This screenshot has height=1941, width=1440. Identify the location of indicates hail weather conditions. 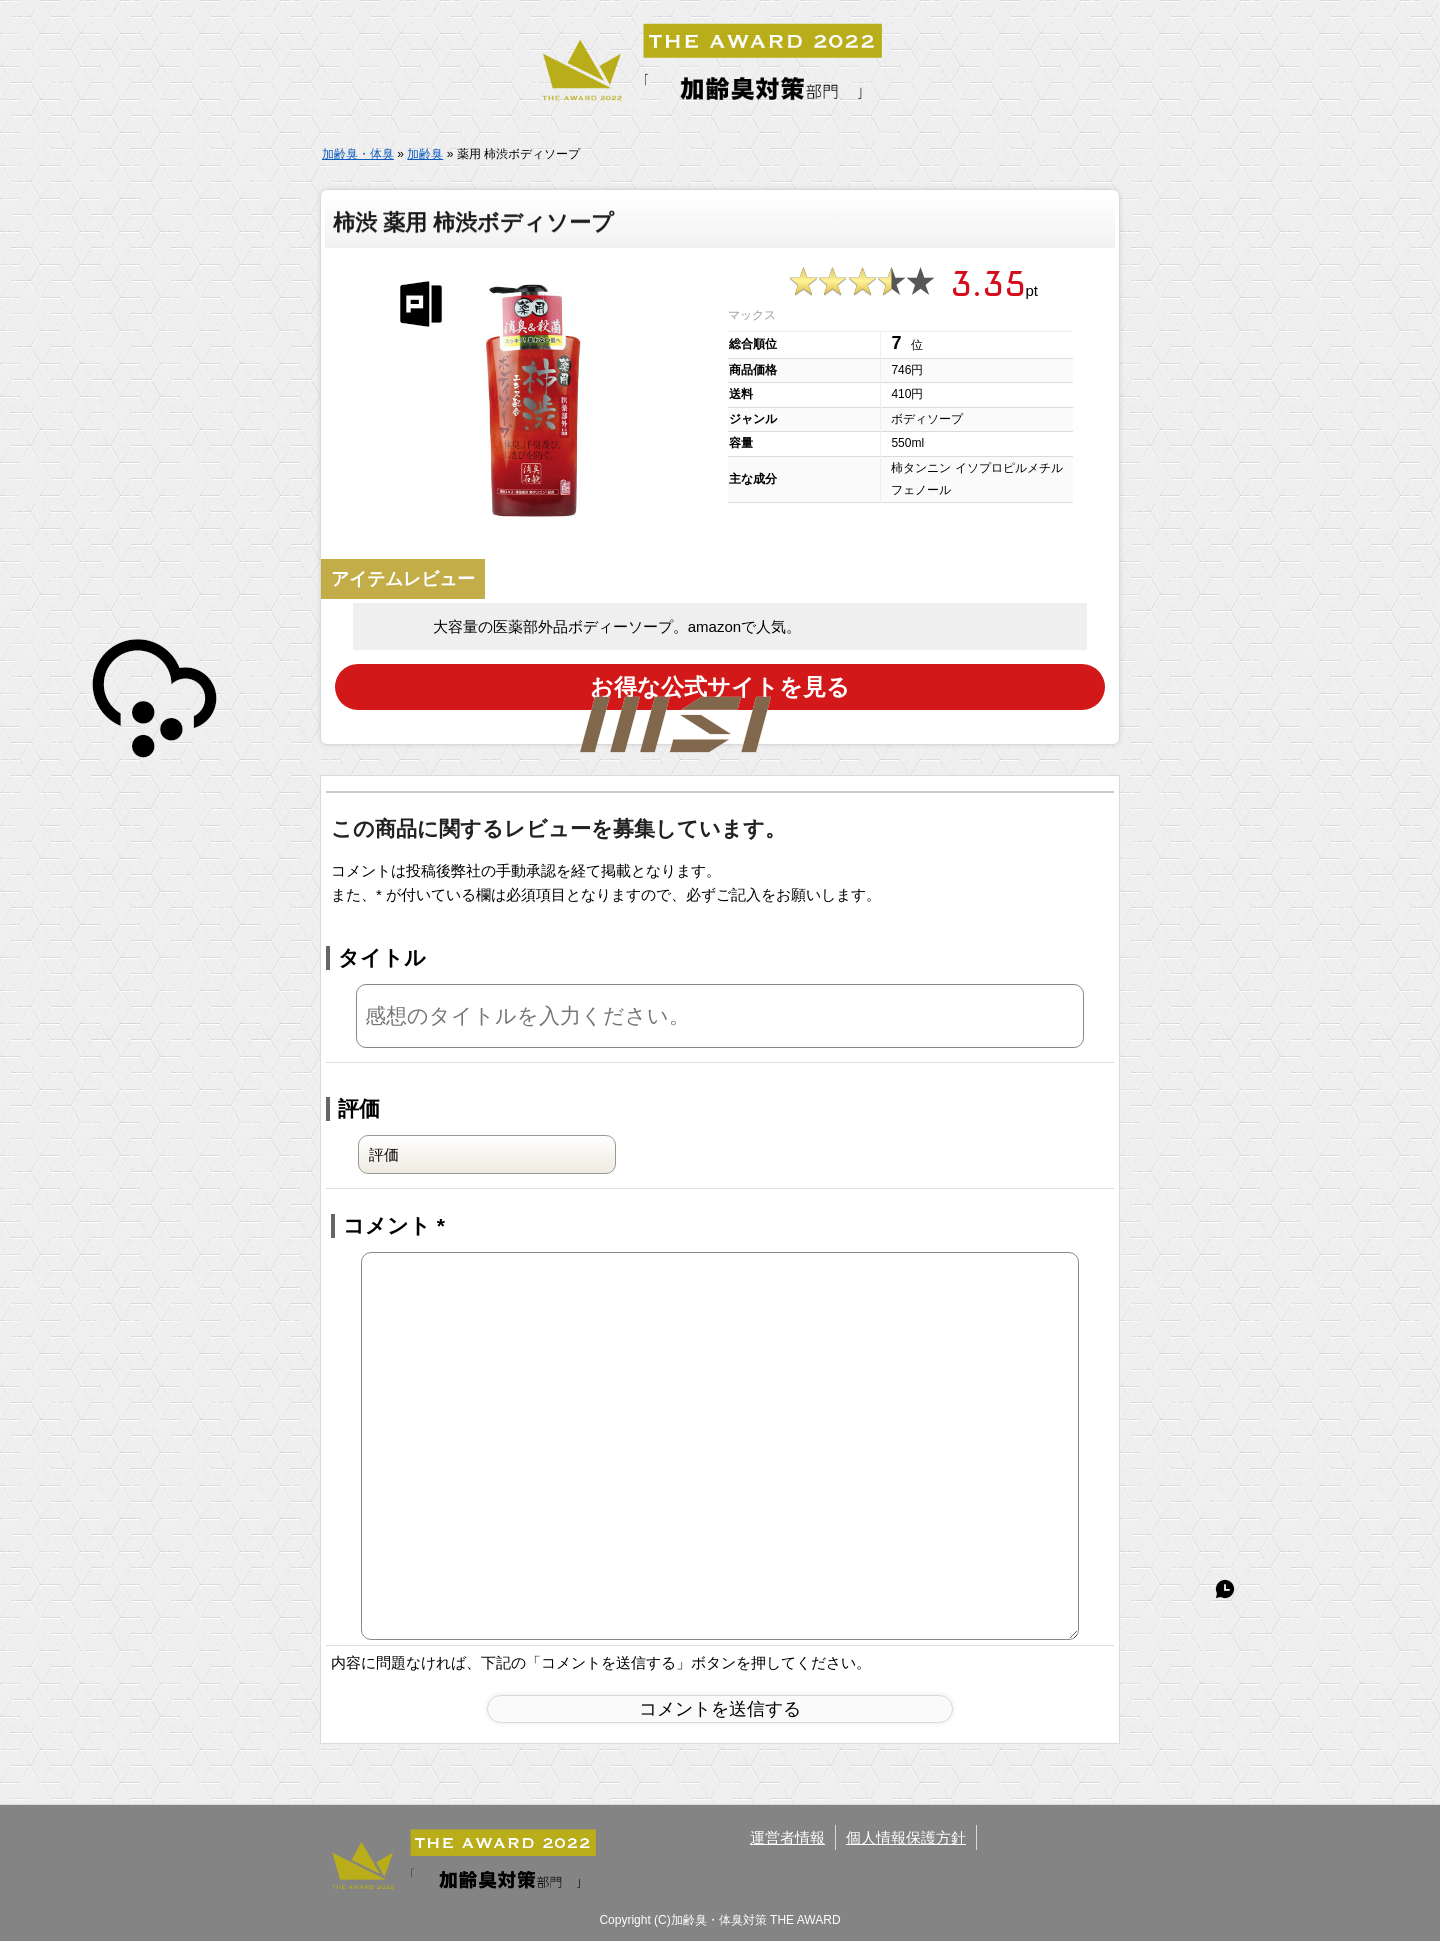
(154, 695).